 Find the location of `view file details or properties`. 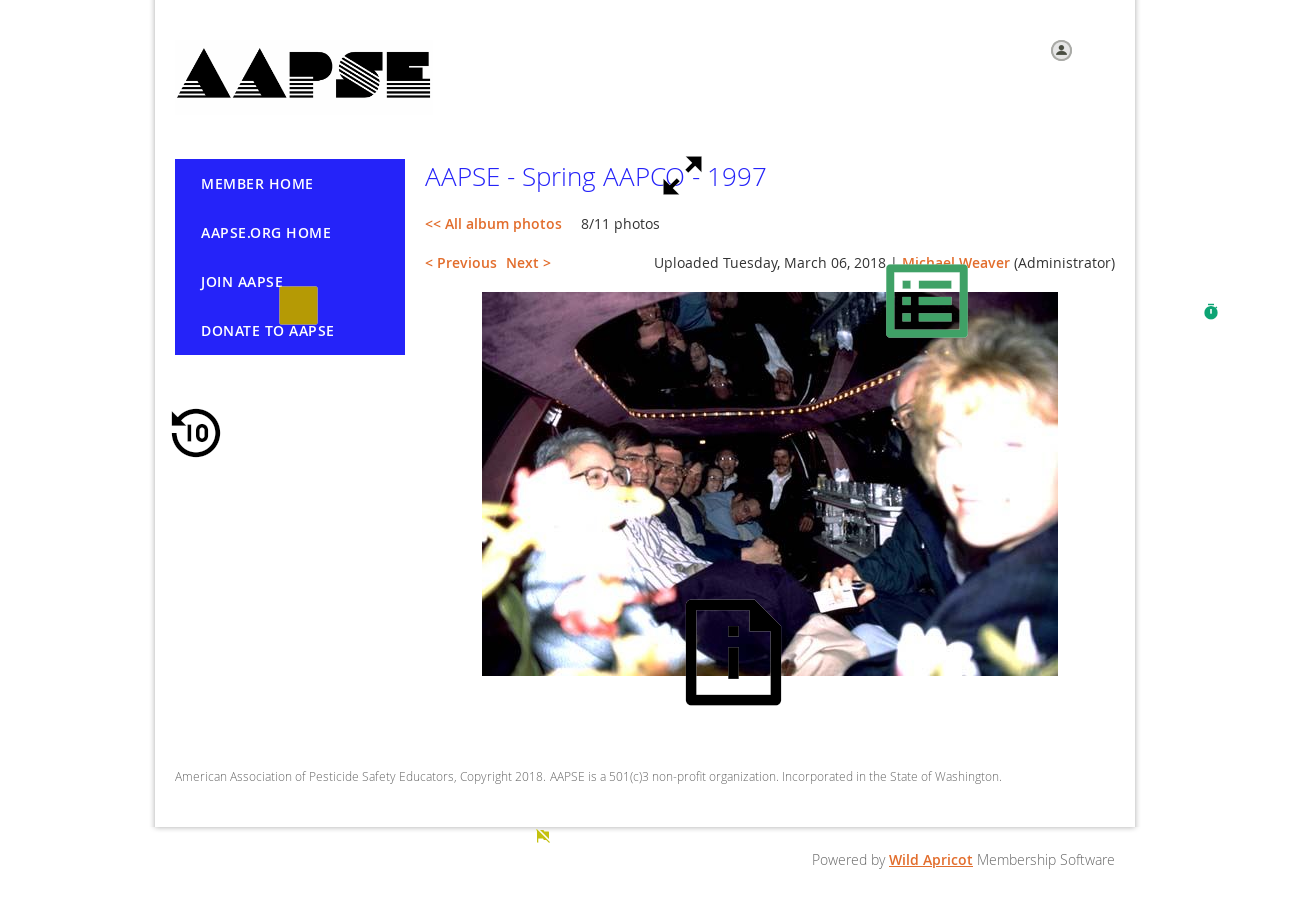

view file details or properties is located at coordinates (733, 652).